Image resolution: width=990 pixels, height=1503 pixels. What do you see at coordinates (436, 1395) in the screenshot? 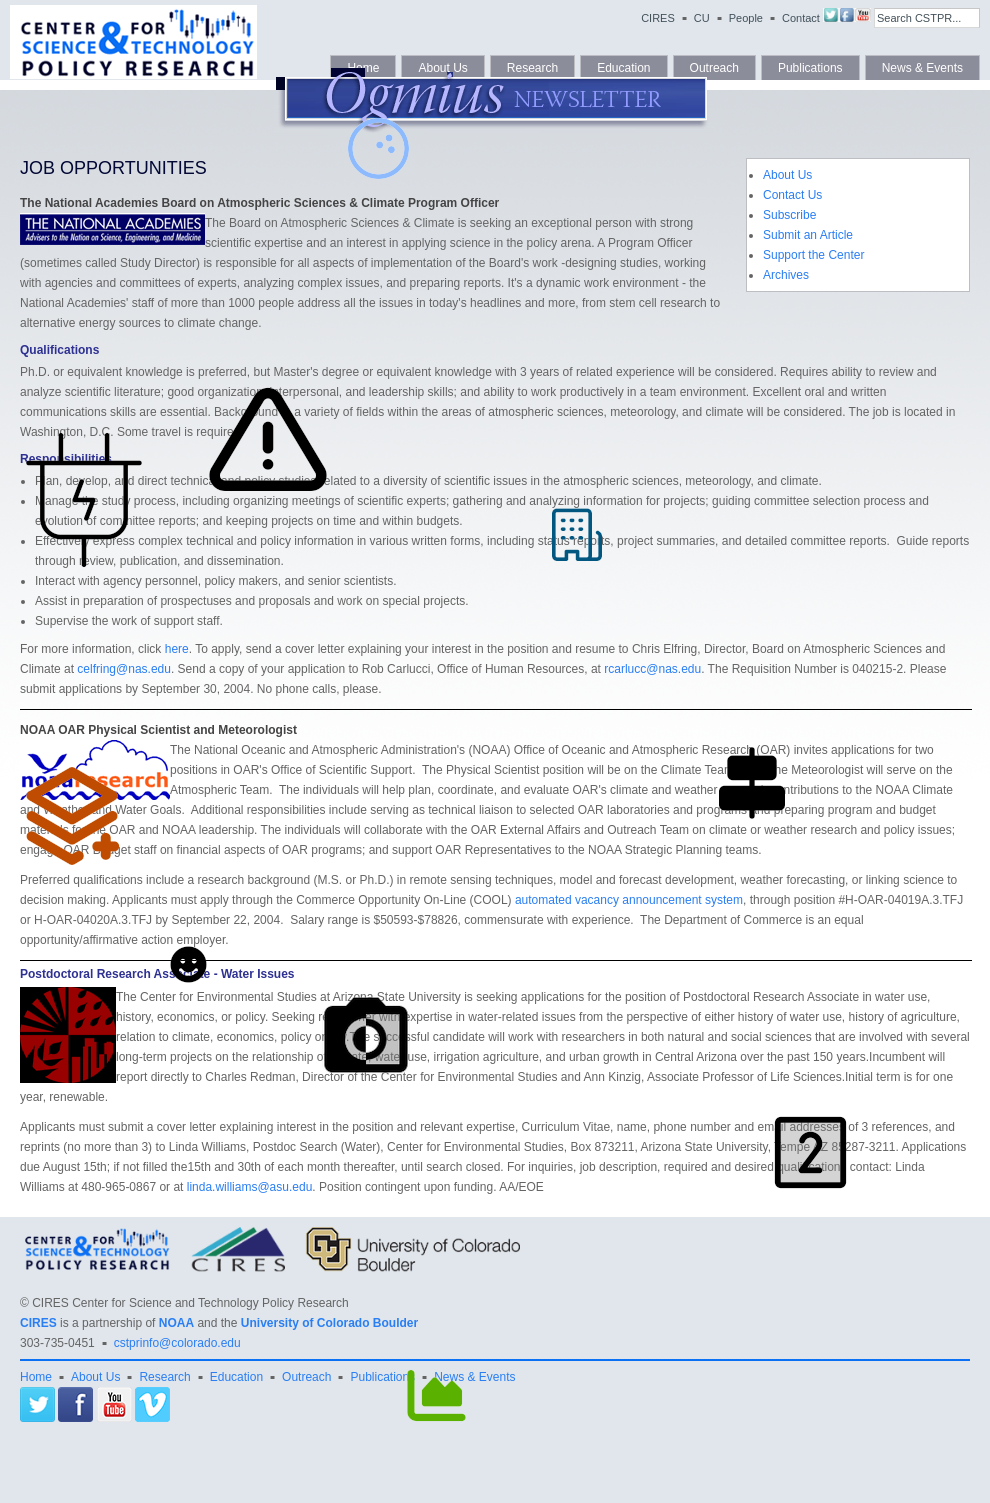
I see `view area chart or graph data` at bounding box center [436, 1395].